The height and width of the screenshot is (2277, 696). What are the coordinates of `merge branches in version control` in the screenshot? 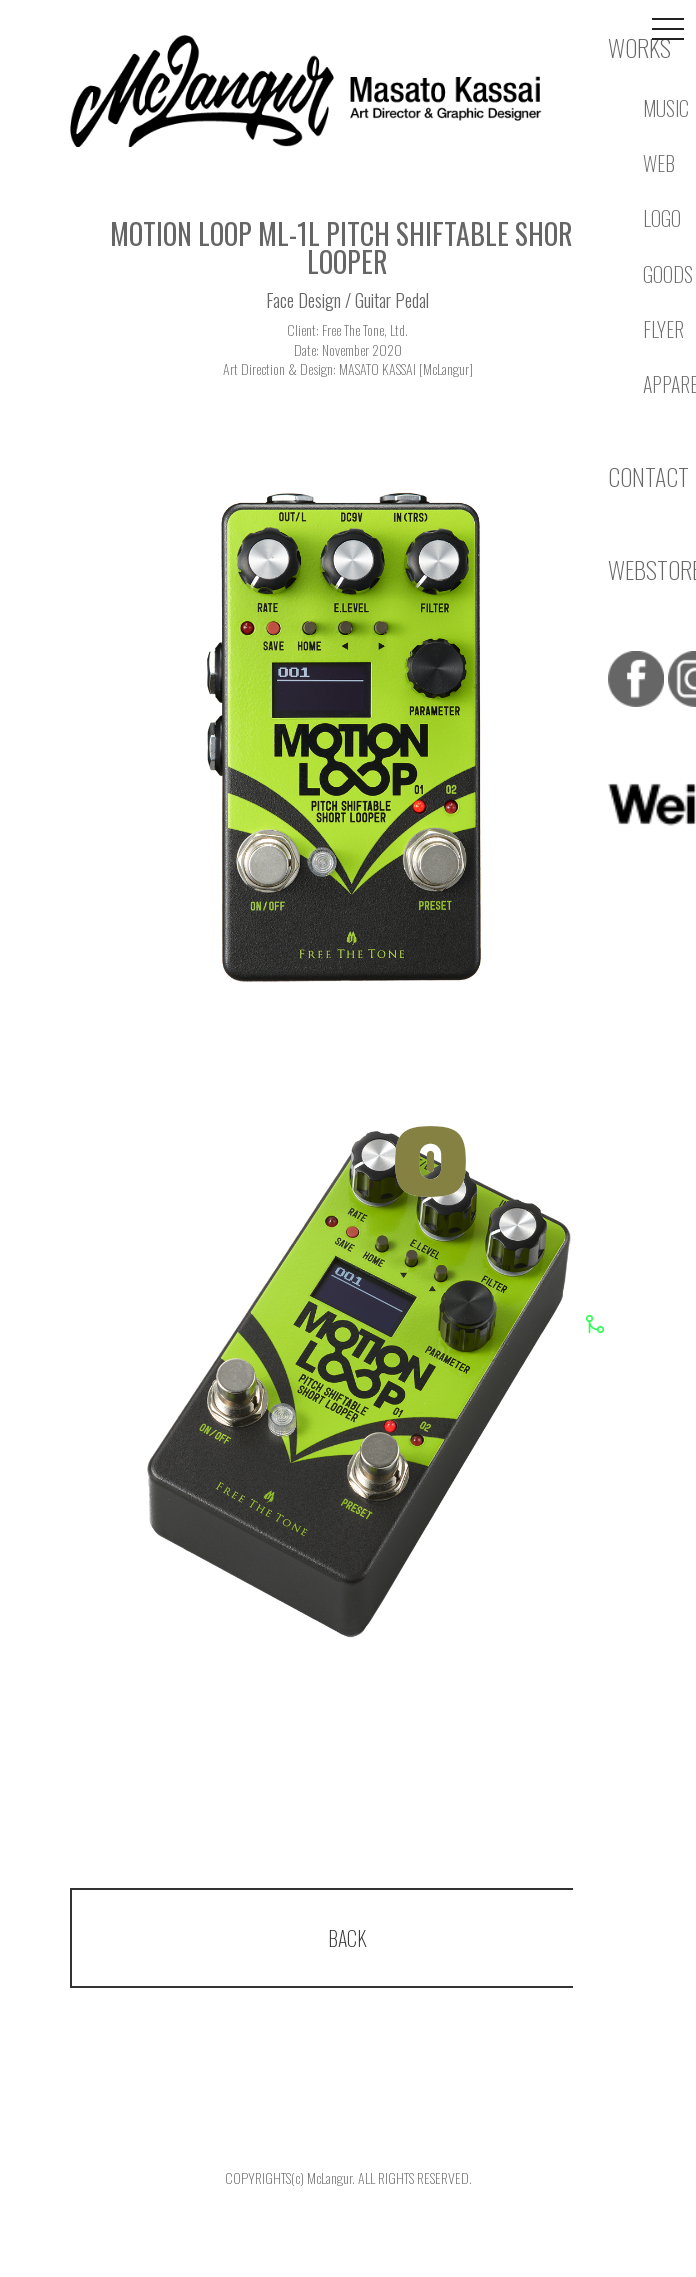 It's located at (595, 1324).